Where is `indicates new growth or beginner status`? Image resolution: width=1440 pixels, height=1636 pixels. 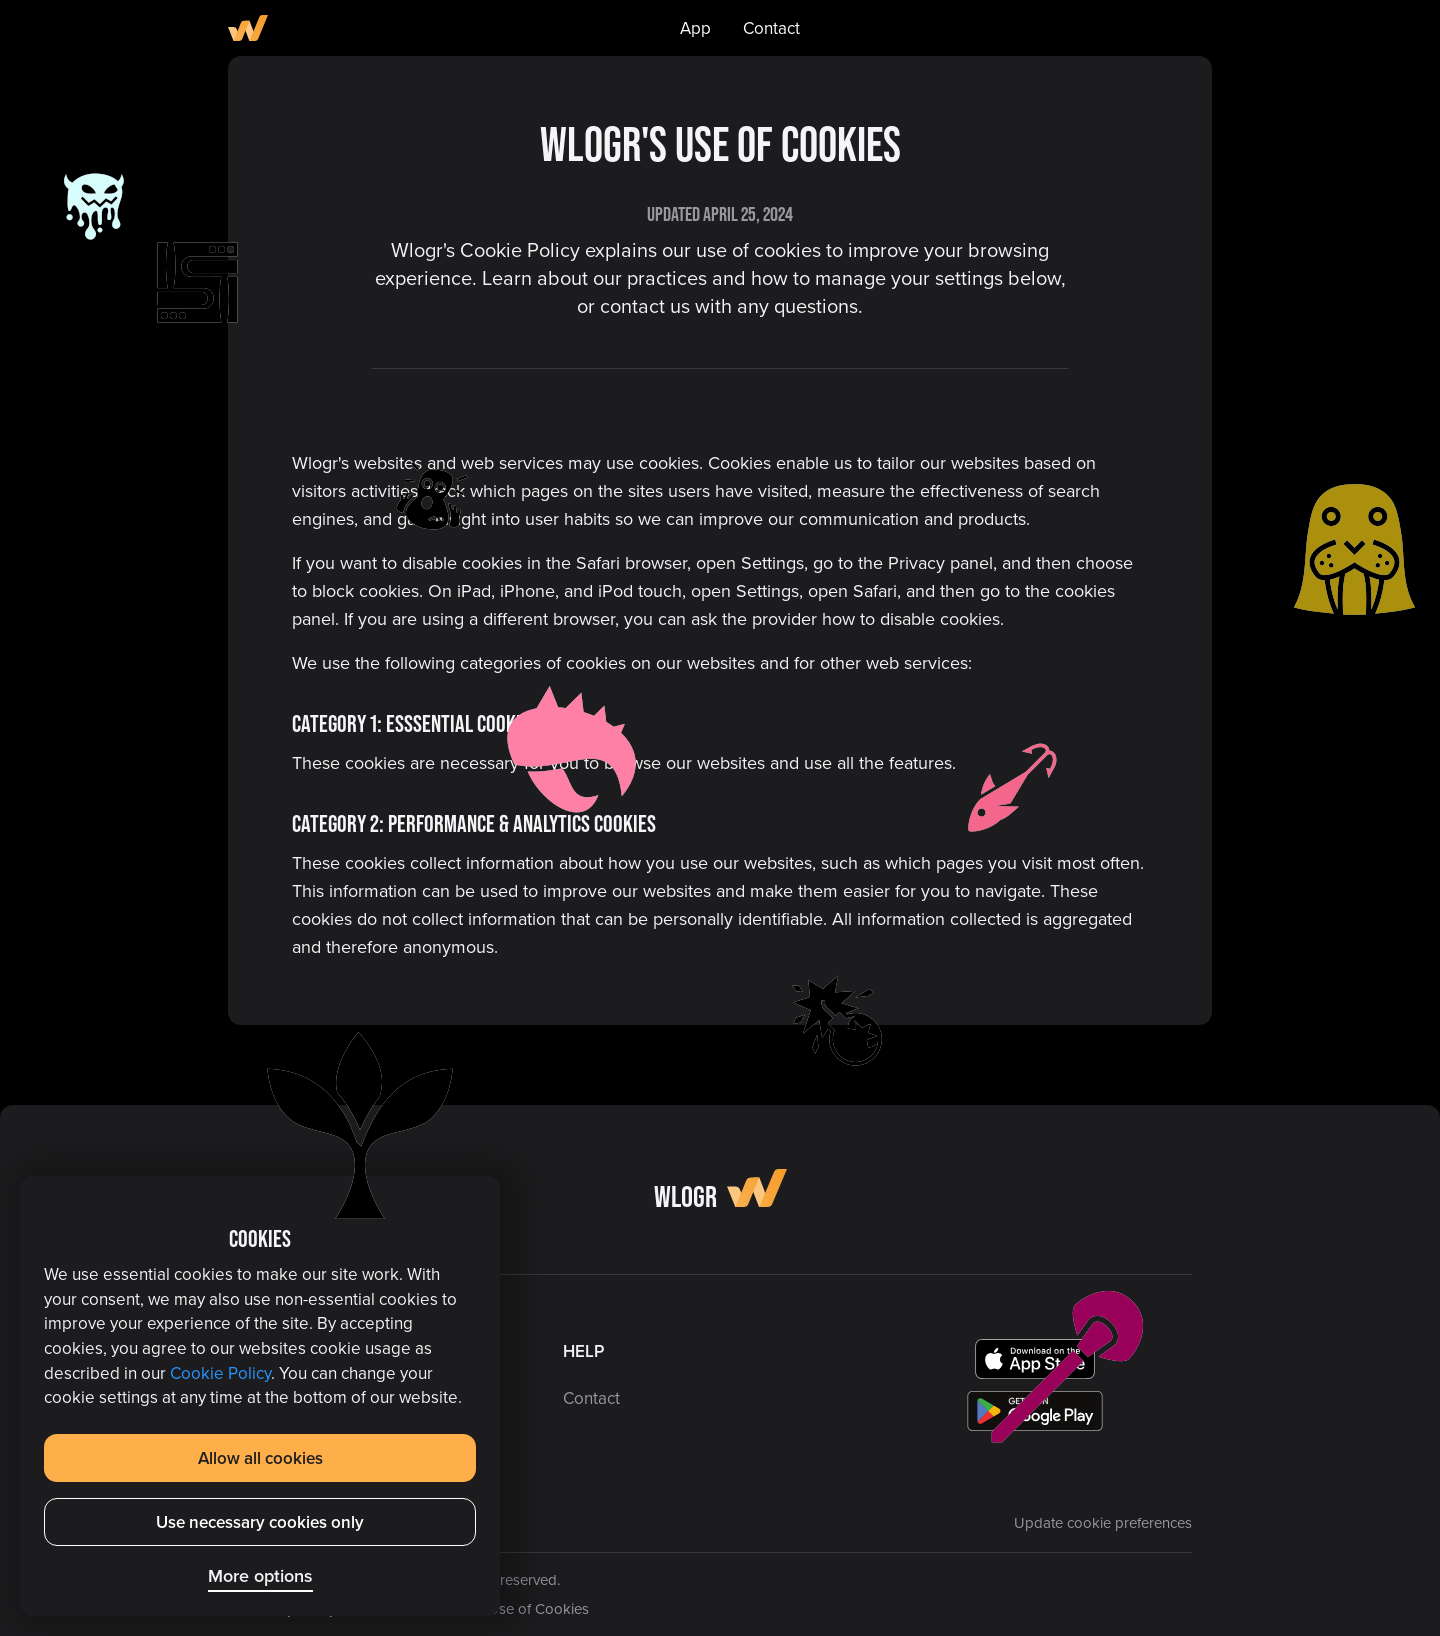
indicates new growth or beginner status is located at coordinates (358, 1125).